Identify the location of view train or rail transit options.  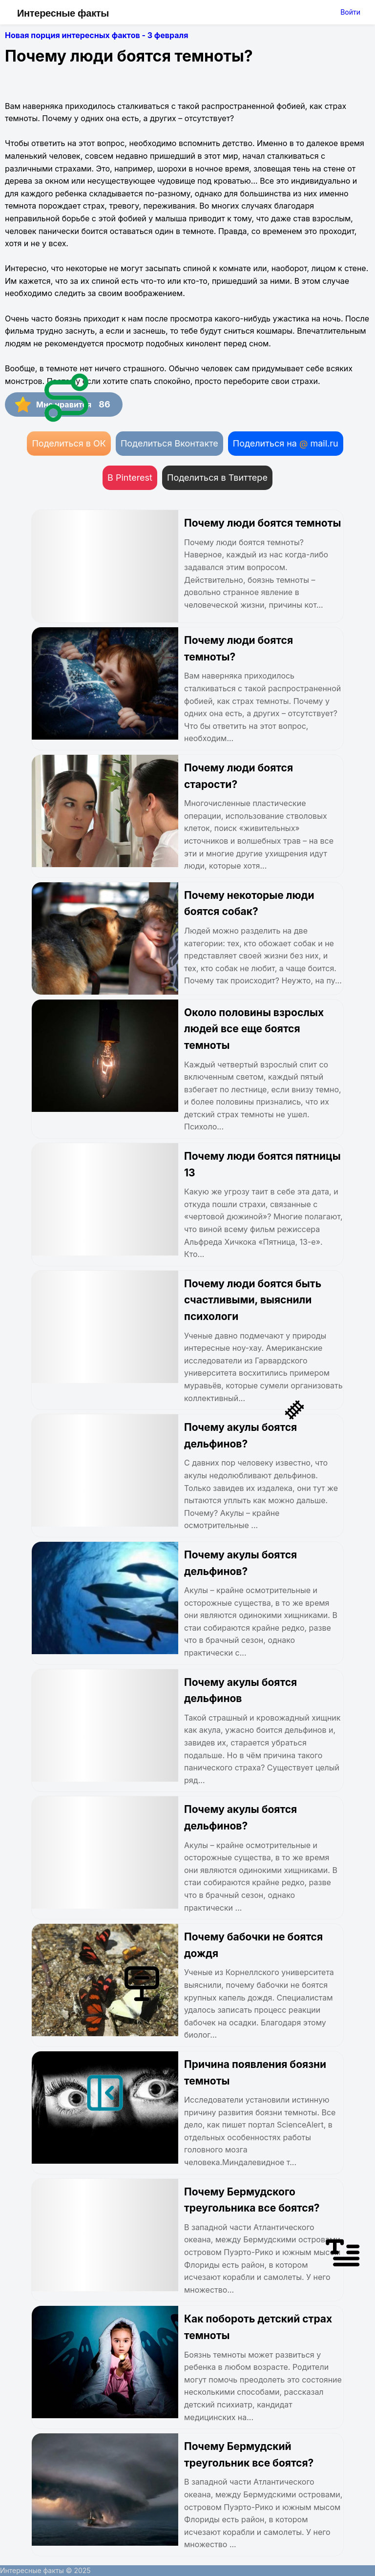
(294, 1410).